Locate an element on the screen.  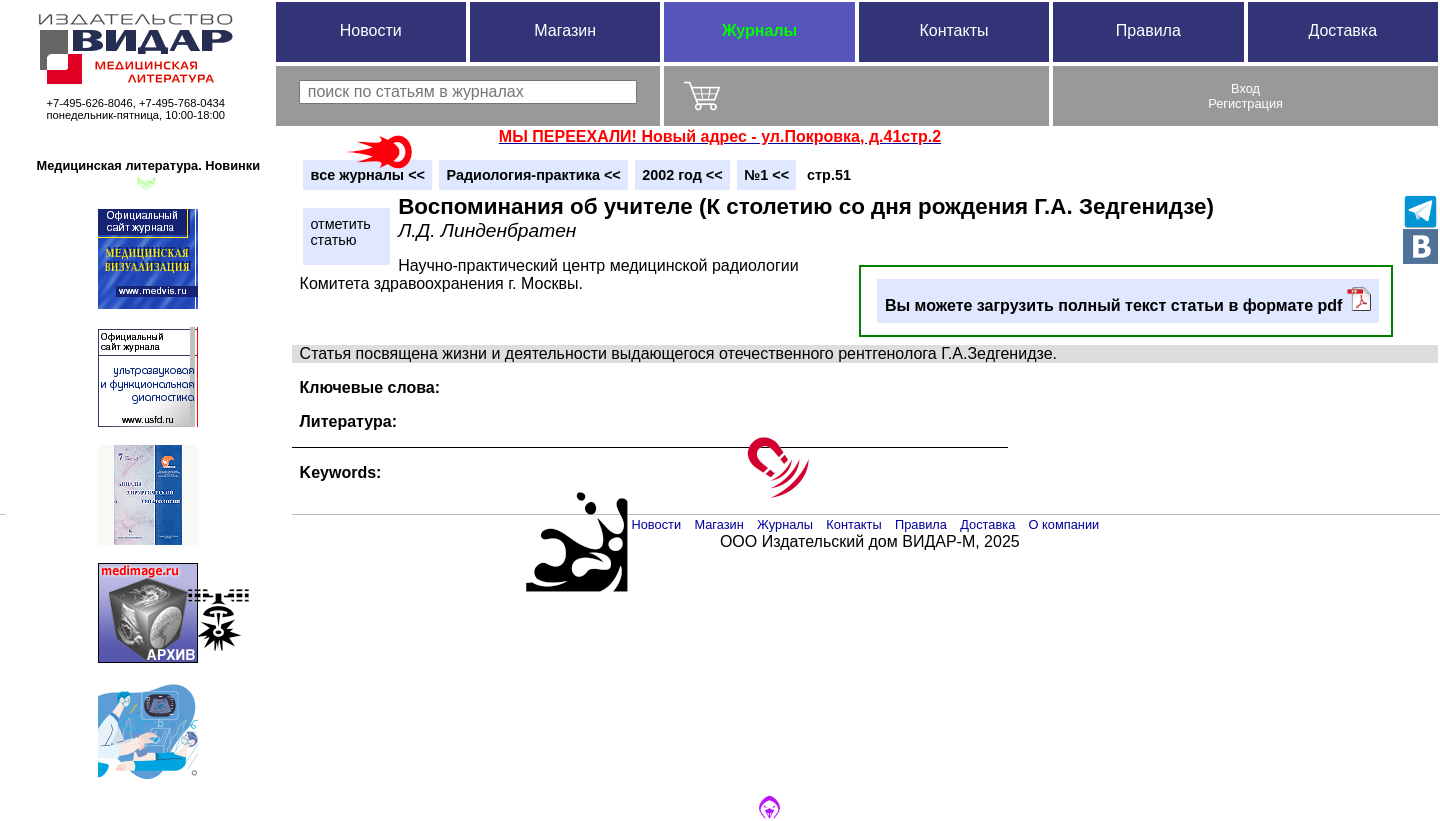
attract or collect items in a game is located at coordinates (778, 467).